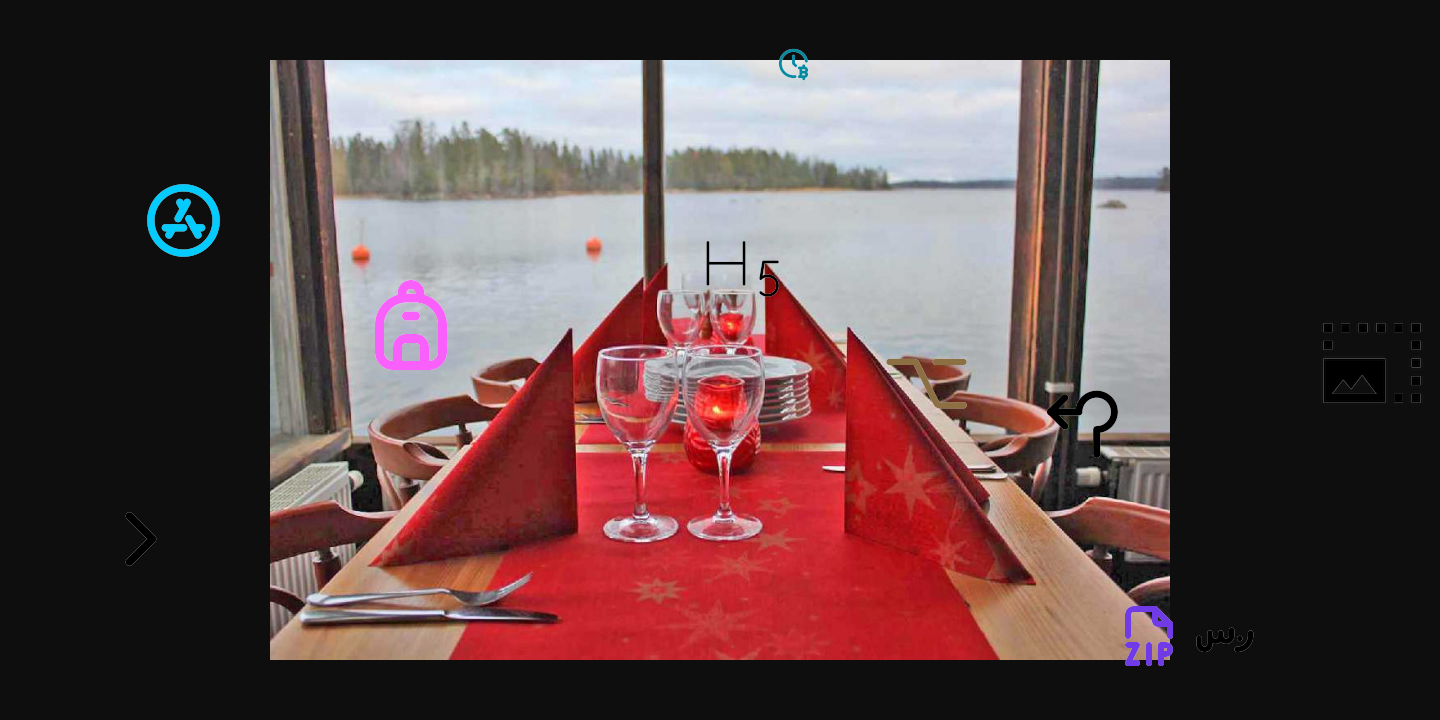  Describe the element at coordinates (926, 380) in the screenshot. I see `access keyboard or input options` at that location.